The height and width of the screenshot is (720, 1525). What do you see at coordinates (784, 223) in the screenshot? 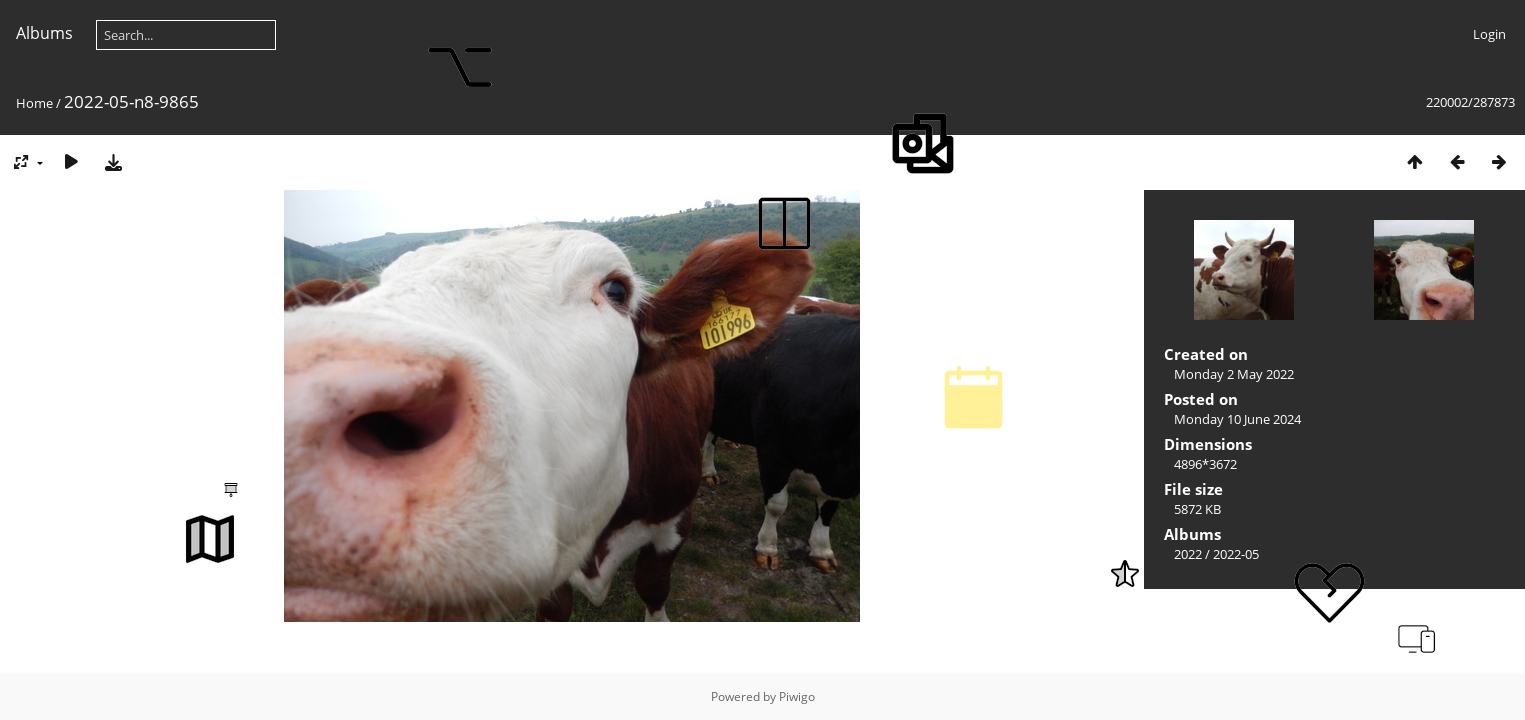
I see `split view horizontally into two panels` at bounding box center [784, 223].